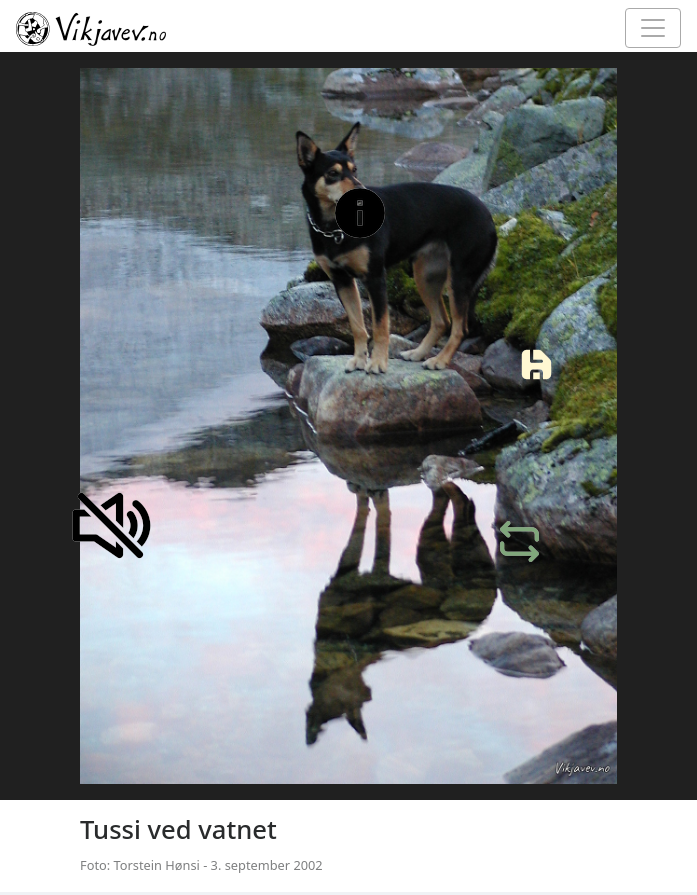  What do you see at coordinates (519, 541) in the screenshot?
I see `toggle repeat or loop mode` at bounding box center [519, 541].